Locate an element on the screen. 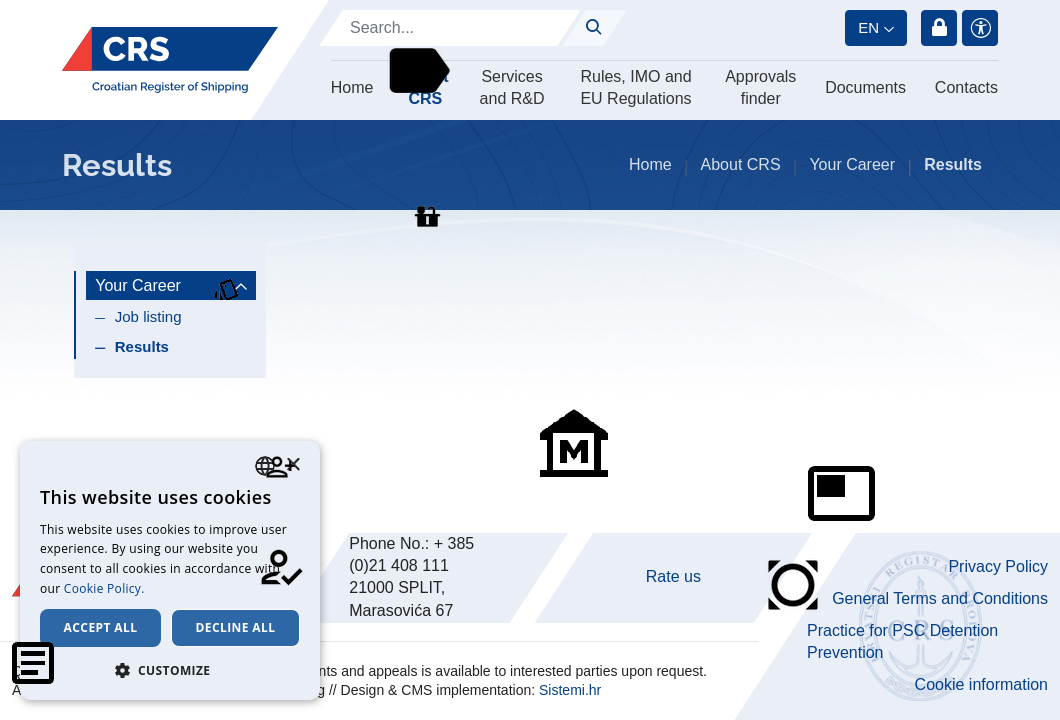 This screenshot has width=1060, height=720. add or apply a label to an item is located at coordinates (418, 70).